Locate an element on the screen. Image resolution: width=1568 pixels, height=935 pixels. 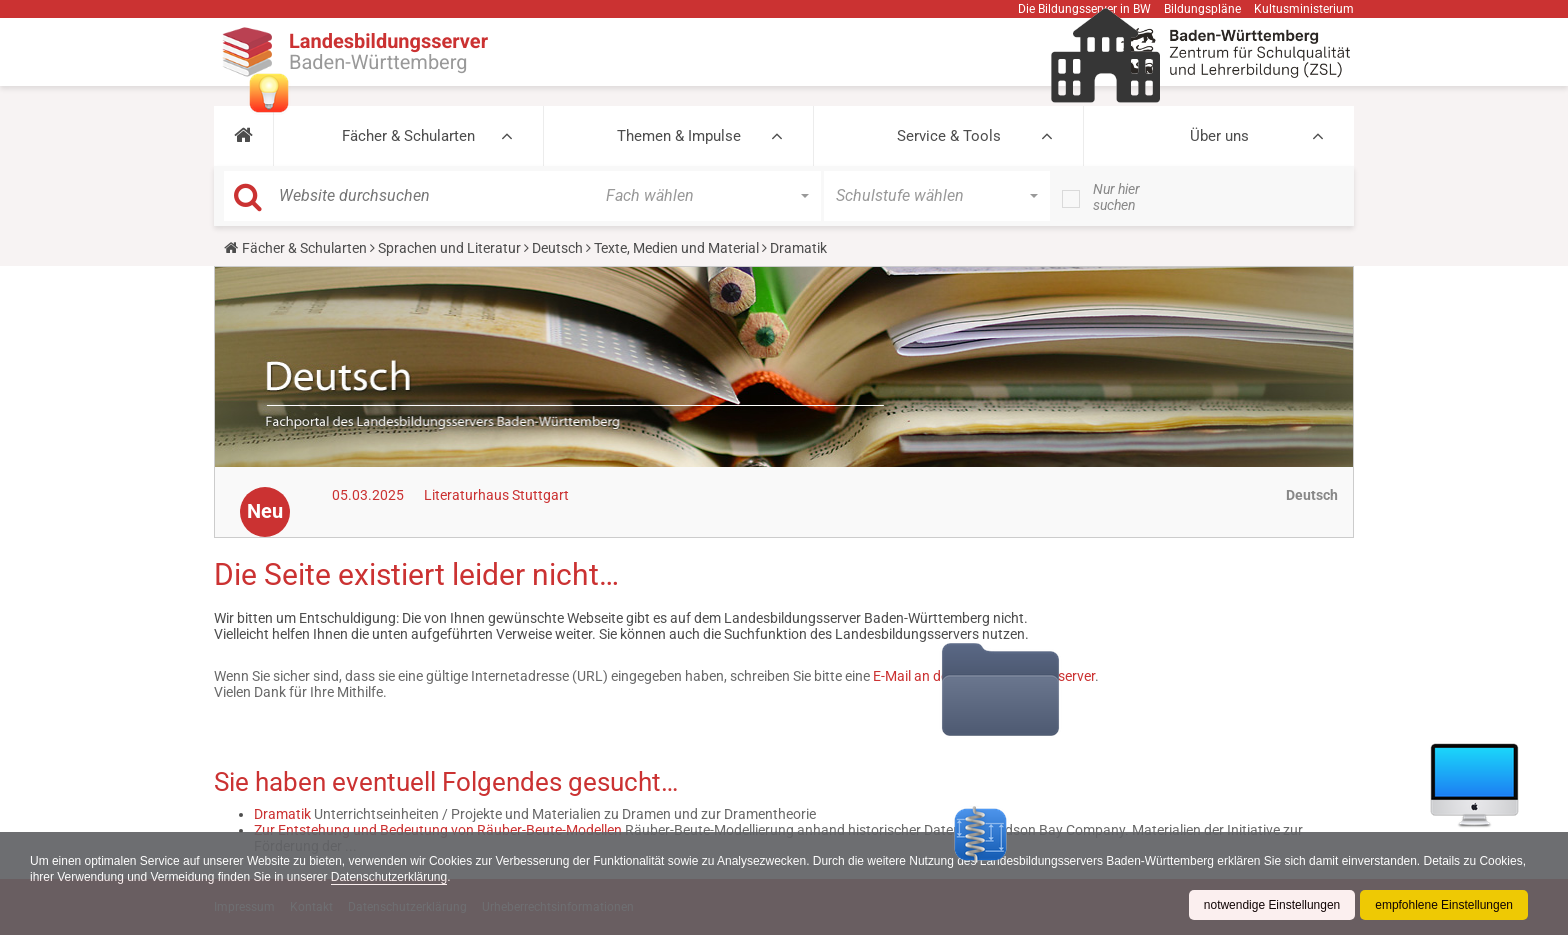
open the Elastic app is located at coordinates (980, 834).